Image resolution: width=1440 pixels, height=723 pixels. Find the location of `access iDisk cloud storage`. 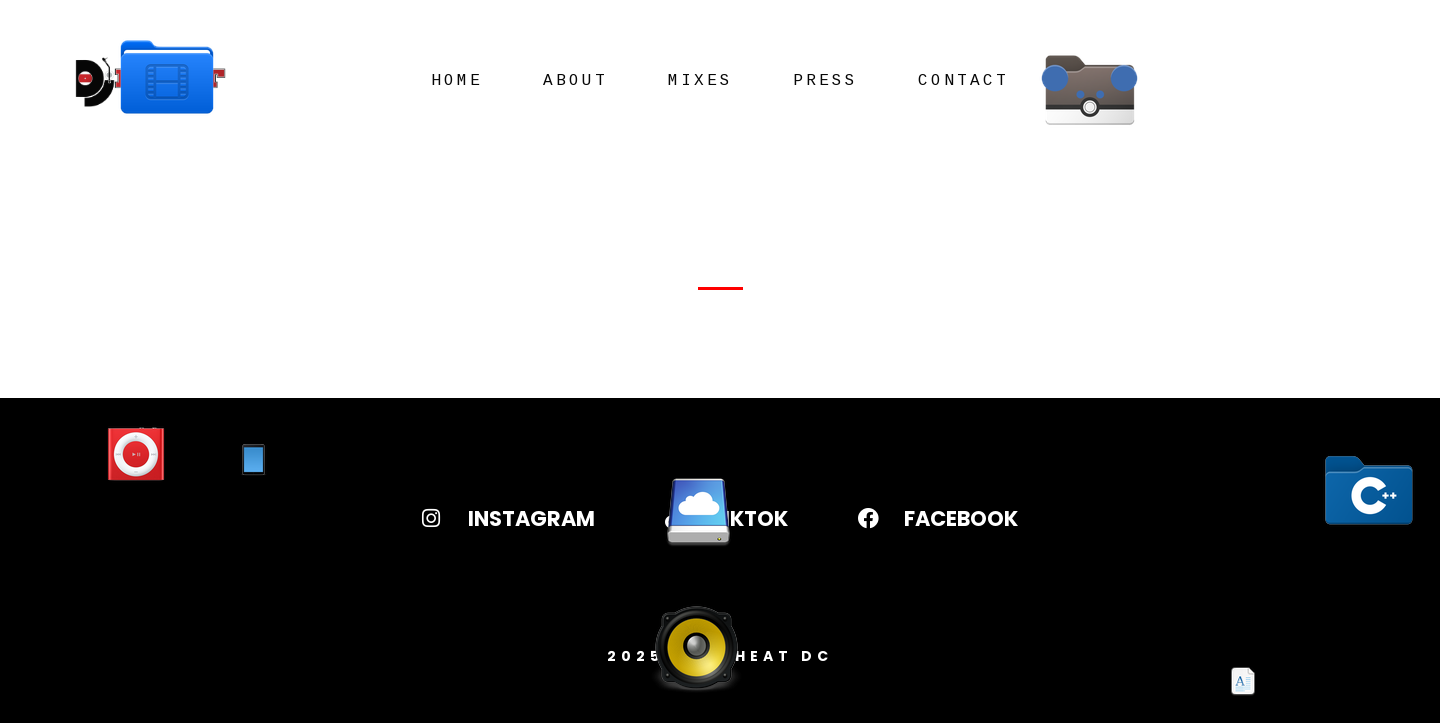

access iDisk cloud storage is located at coordinates (698, 512).